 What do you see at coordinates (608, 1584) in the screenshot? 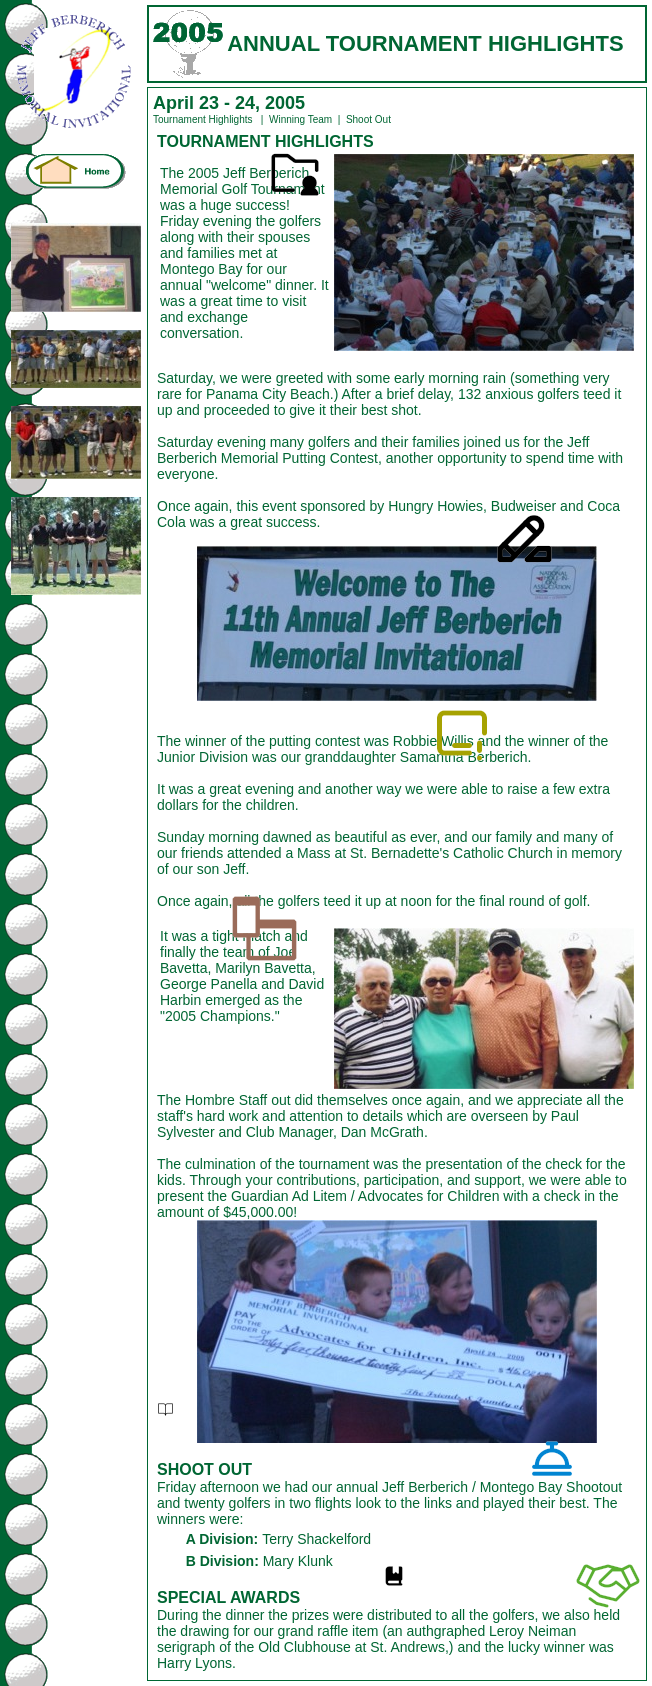
I see `initiate a partnership or collaboration` at bounding box center [608, 1584].